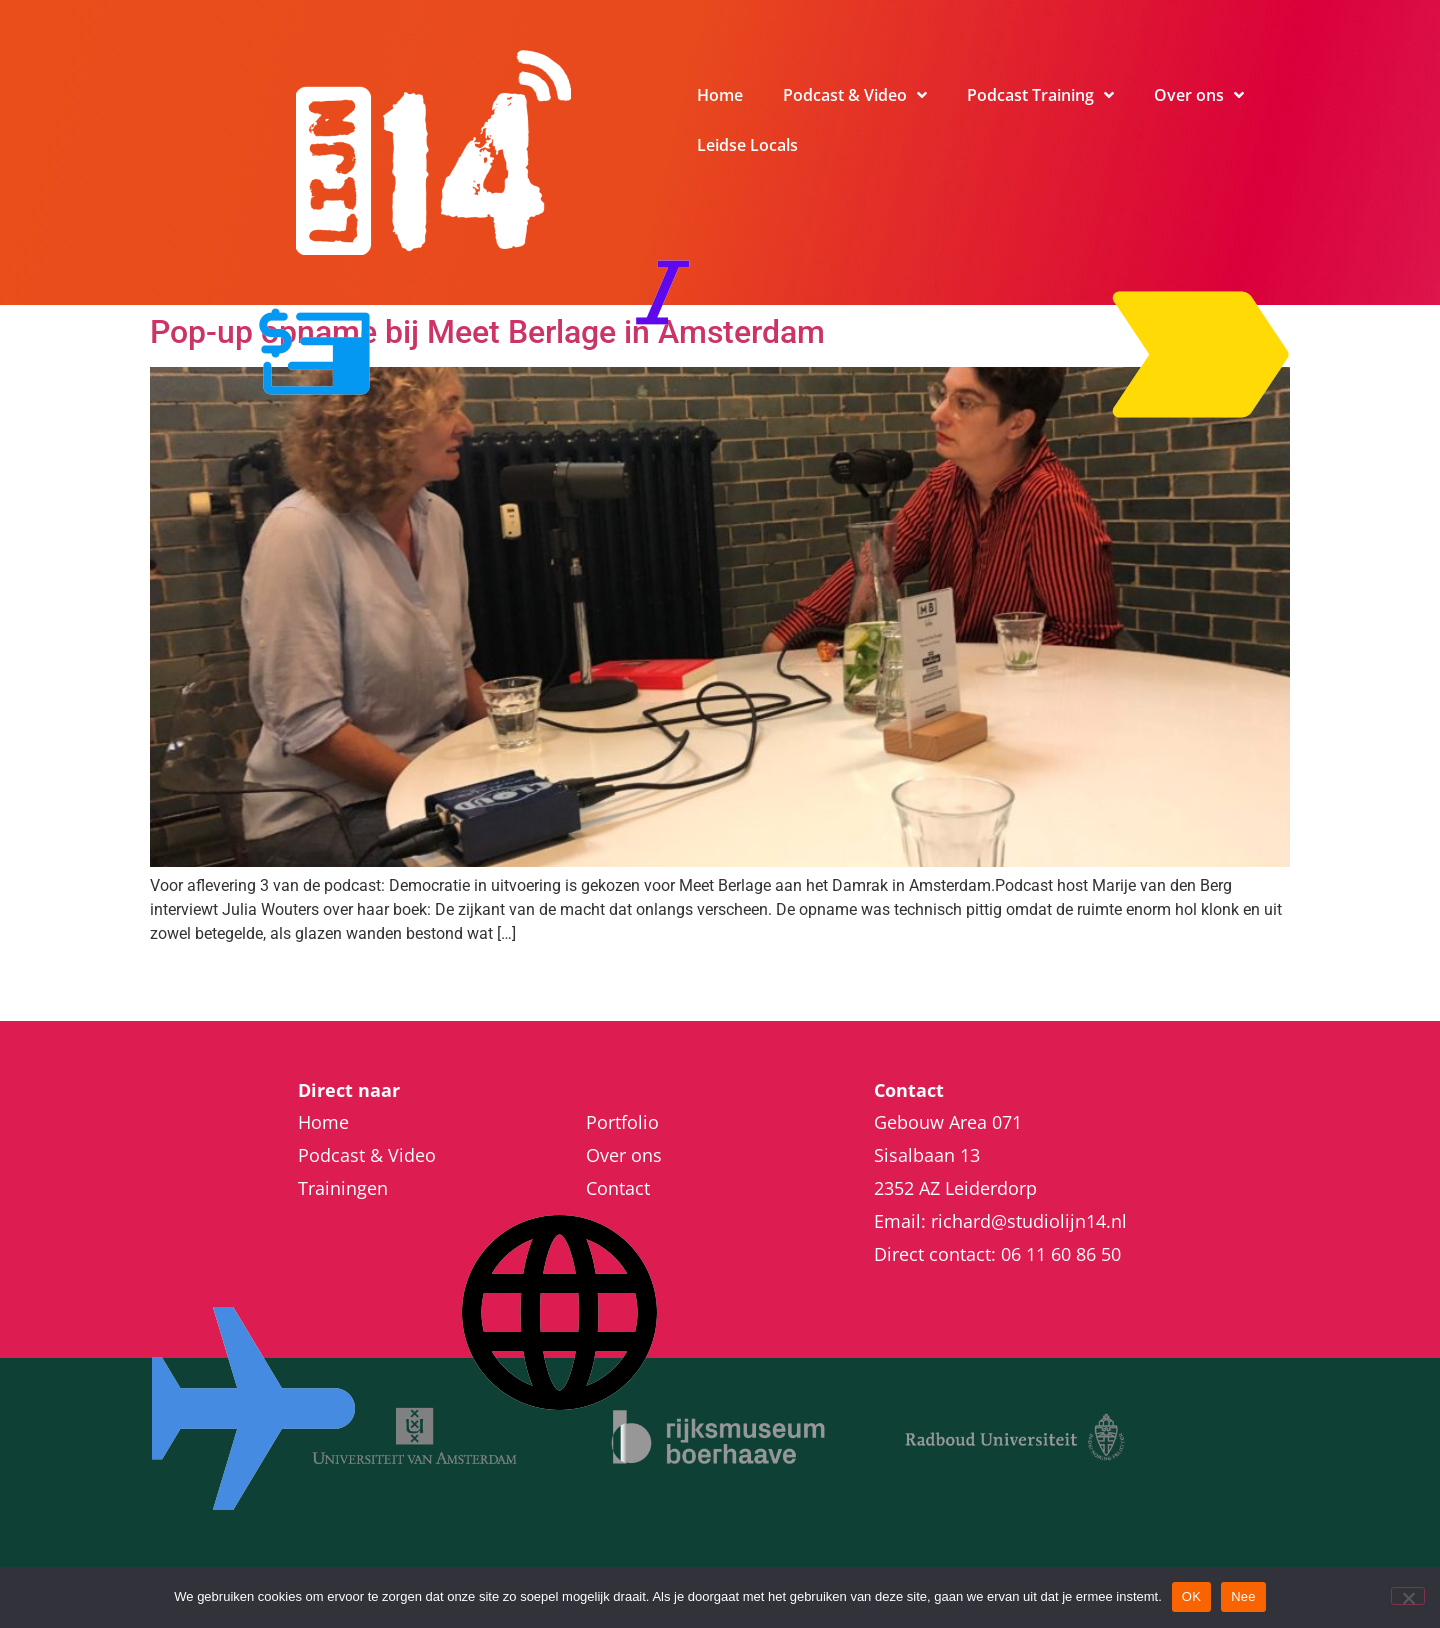 This screenshot has height=1628, width=1440. What do you see at coordinates (316, 353) in the screenshot?
I see `view or access invoices` at bounding box center [316, 353].